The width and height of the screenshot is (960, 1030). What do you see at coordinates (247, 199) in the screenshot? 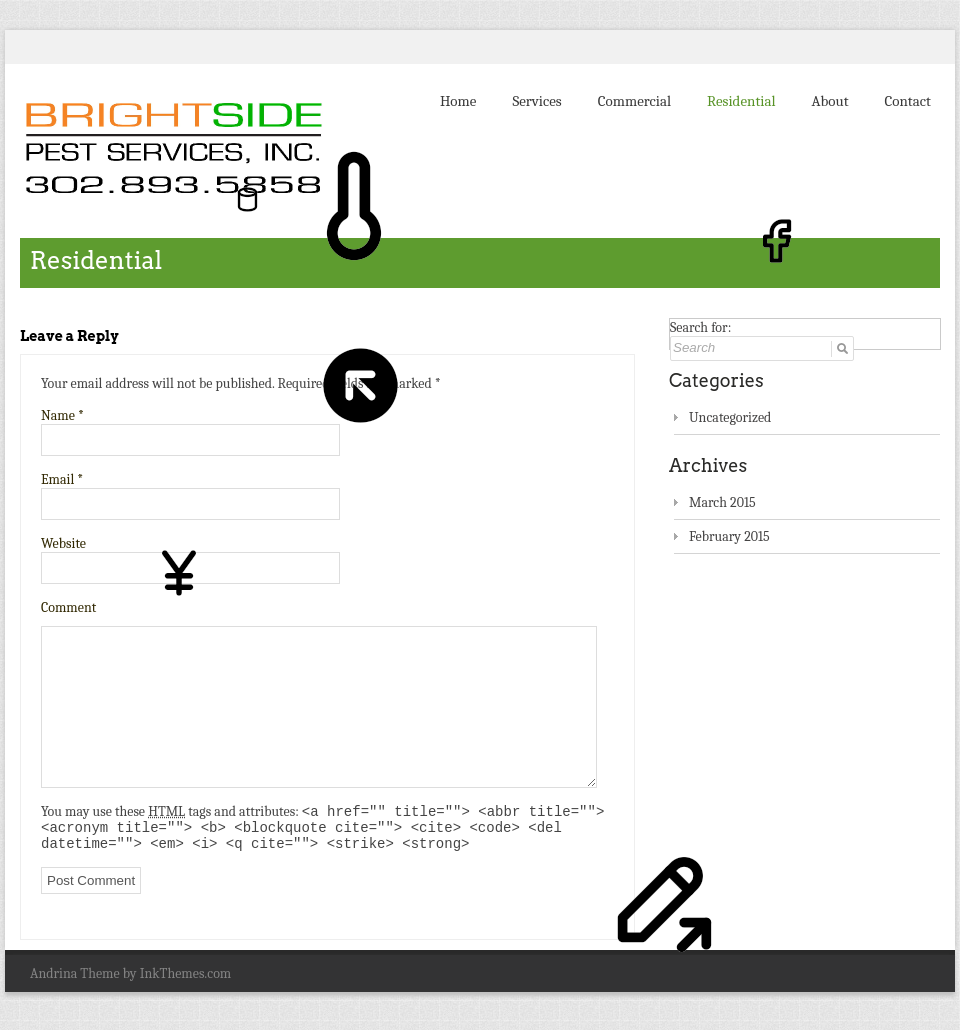
I see `access database or storage` at bounding box center [247, 199].